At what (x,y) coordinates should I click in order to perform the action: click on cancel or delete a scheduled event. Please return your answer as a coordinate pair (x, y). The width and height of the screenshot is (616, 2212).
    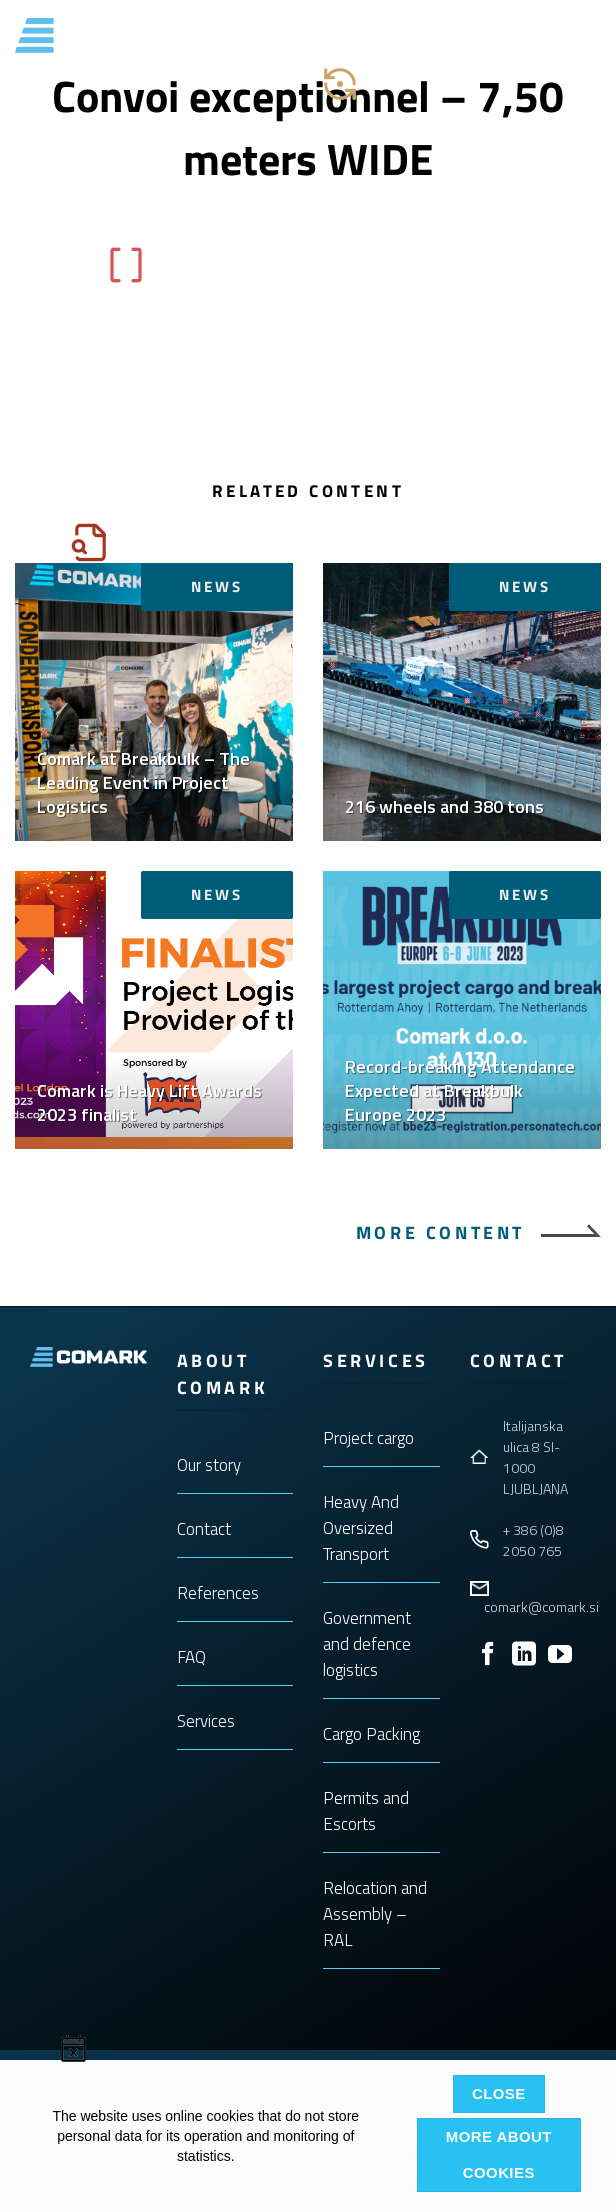
    Looking at the image, I should click on (73, 2049).